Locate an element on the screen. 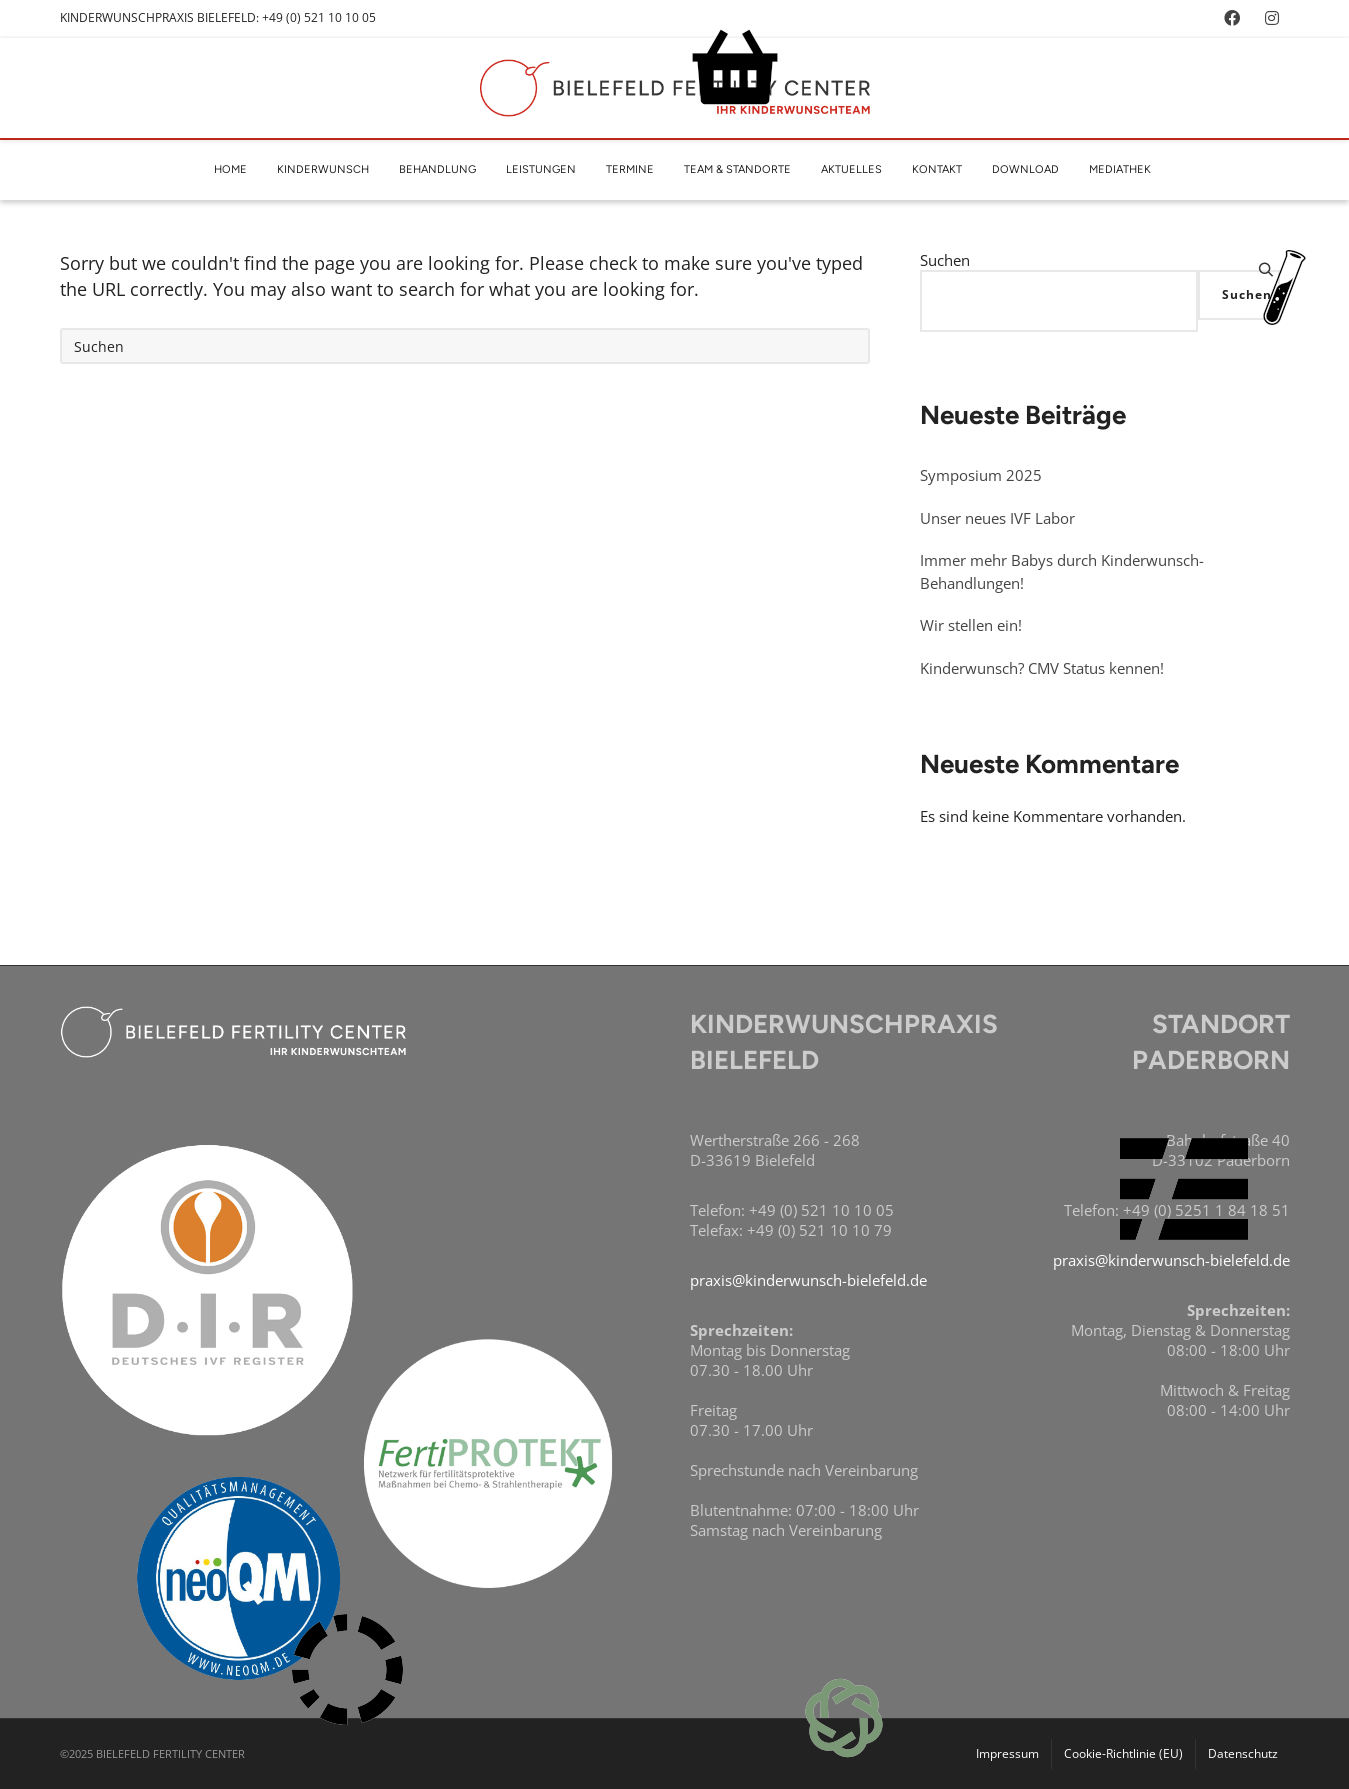  view your shopping basket is located at coordinates (735, 66).